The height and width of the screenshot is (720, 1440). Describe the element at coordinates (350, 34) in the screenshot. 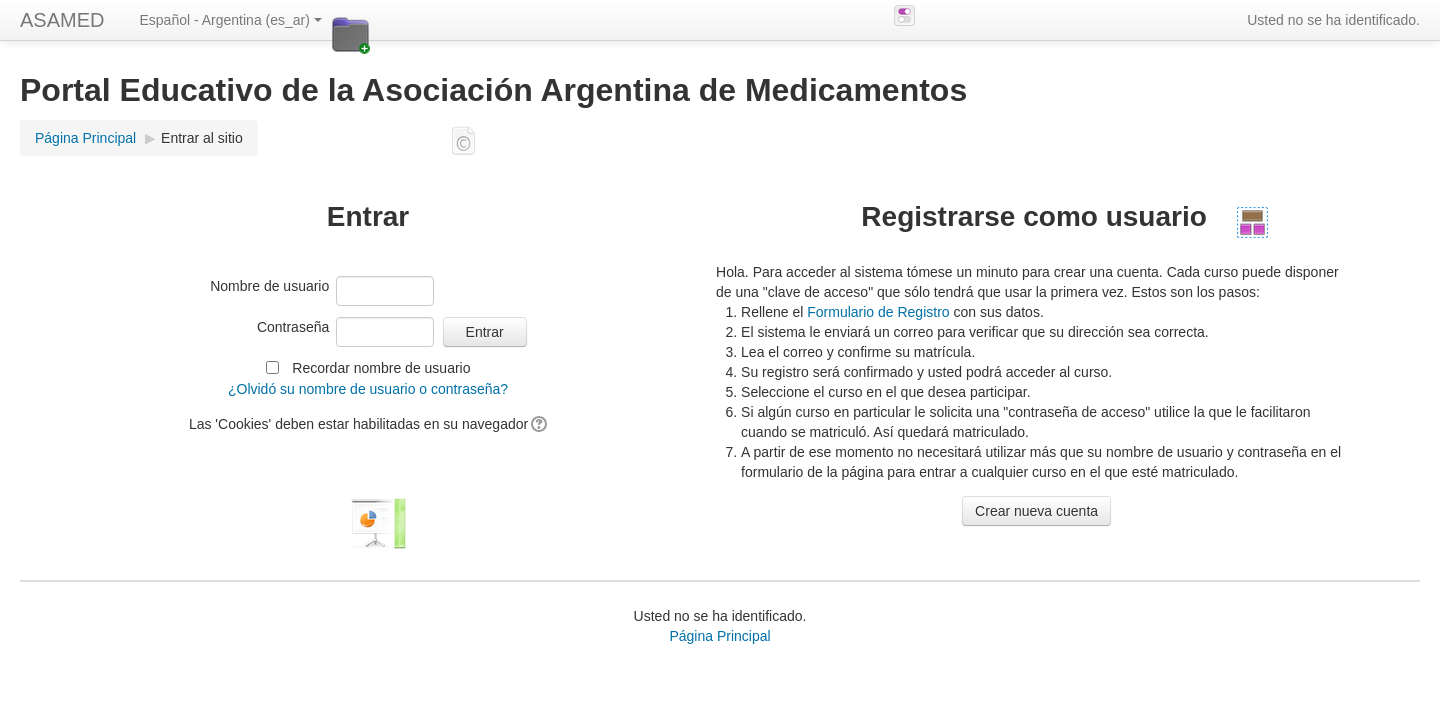

I see `create a new folder` at that location.